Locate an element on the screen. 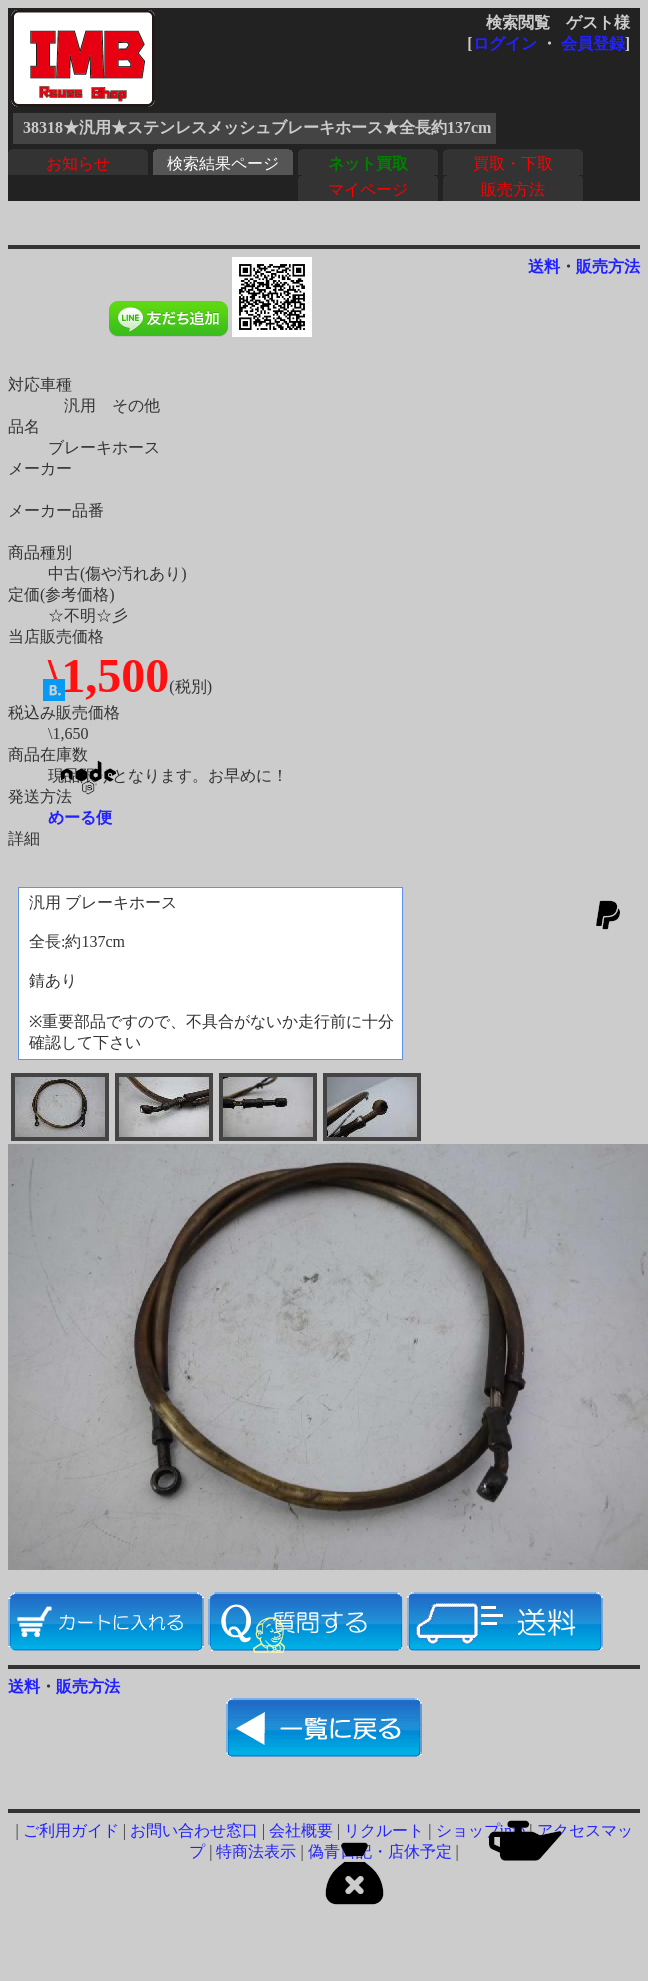 The image size is (648, 1981). open the Booking.com app is located at coordinates (54, 690).